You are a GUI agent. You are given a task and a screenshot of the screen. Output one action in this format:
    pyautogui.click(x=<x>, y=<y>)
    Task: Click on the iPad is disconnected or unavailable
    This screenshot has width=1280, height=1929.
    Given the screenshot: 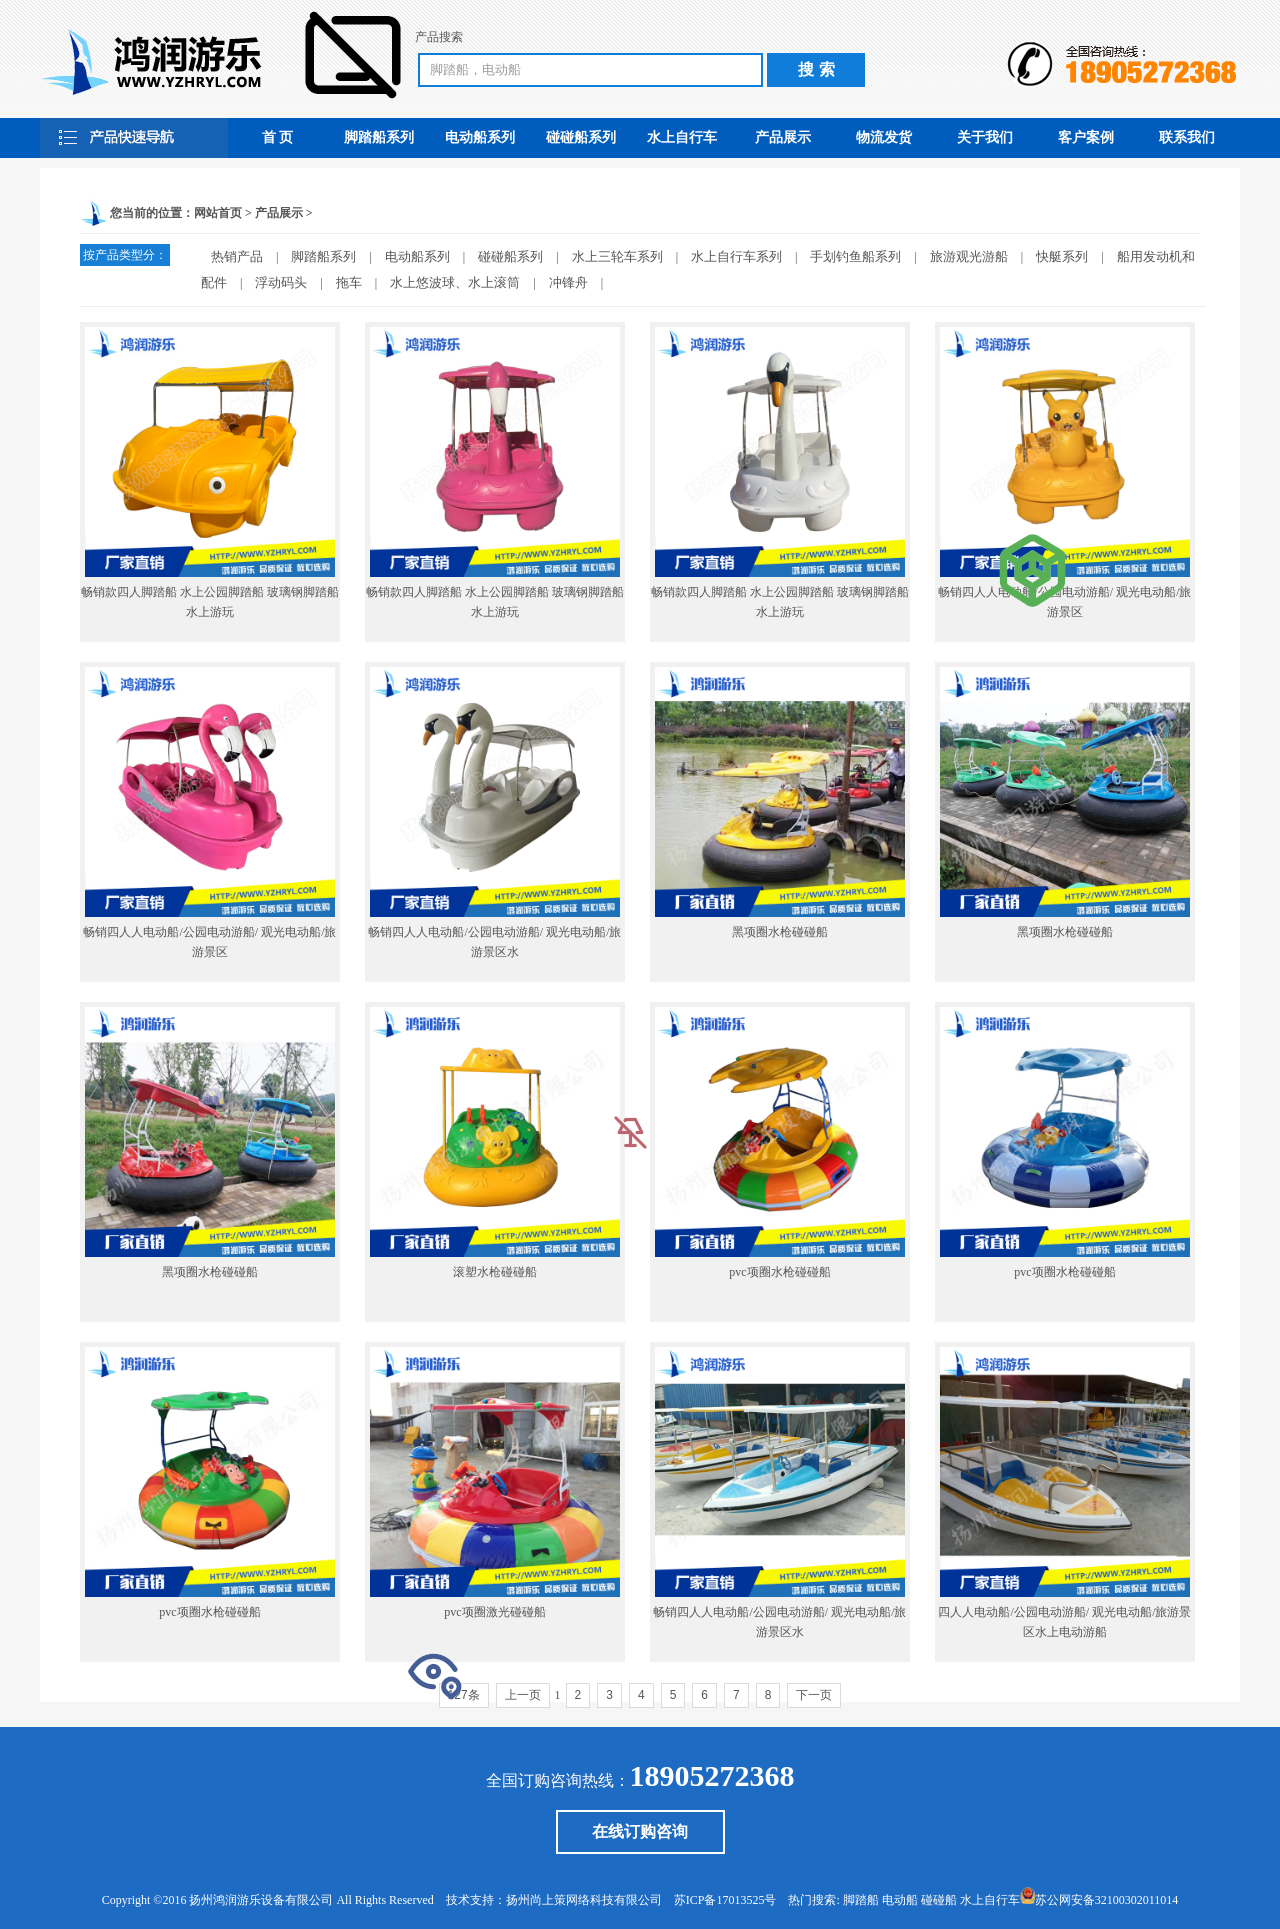 What is the action you would take?
    pyautogui.click(x=353, y=55)
    